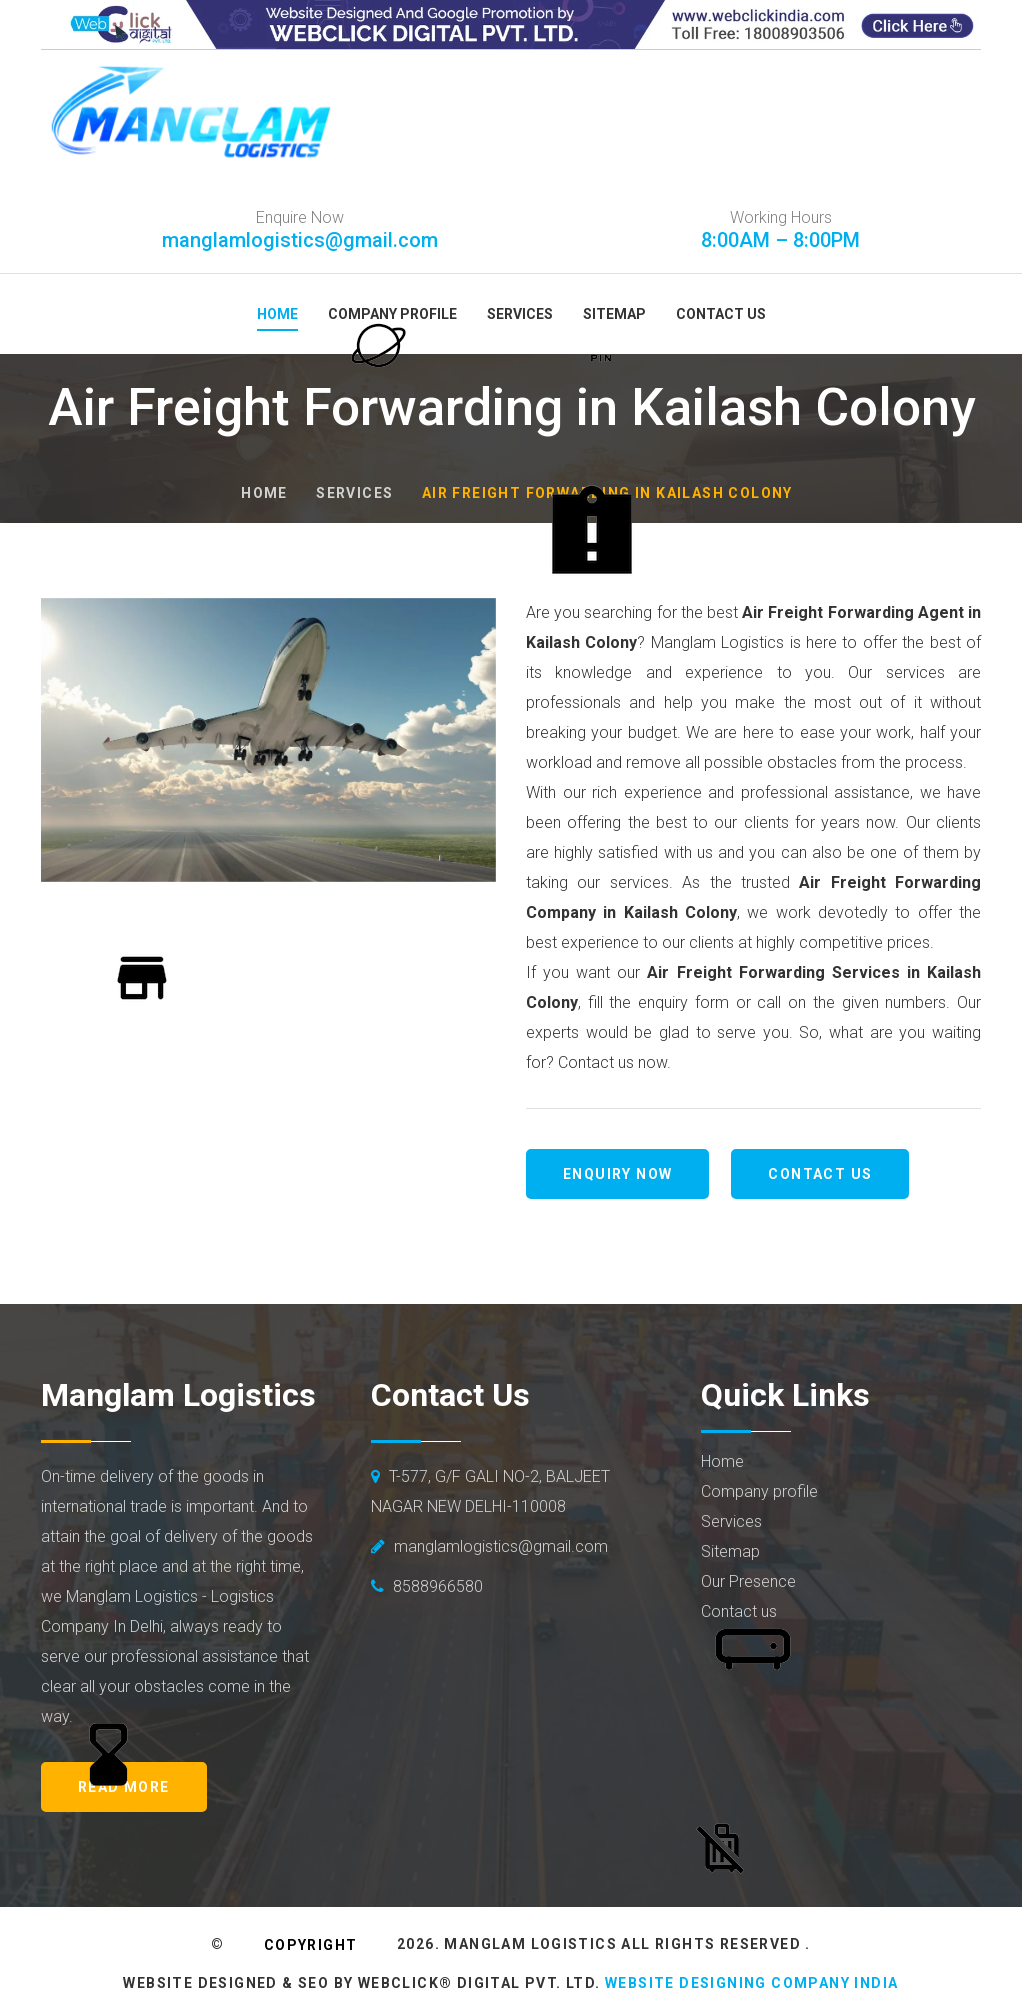 This screenshot has width=1022, height=2012. Describe the element at coordinates (142, 978) in the screenshot. I see `access the store or marketplace` at that location.